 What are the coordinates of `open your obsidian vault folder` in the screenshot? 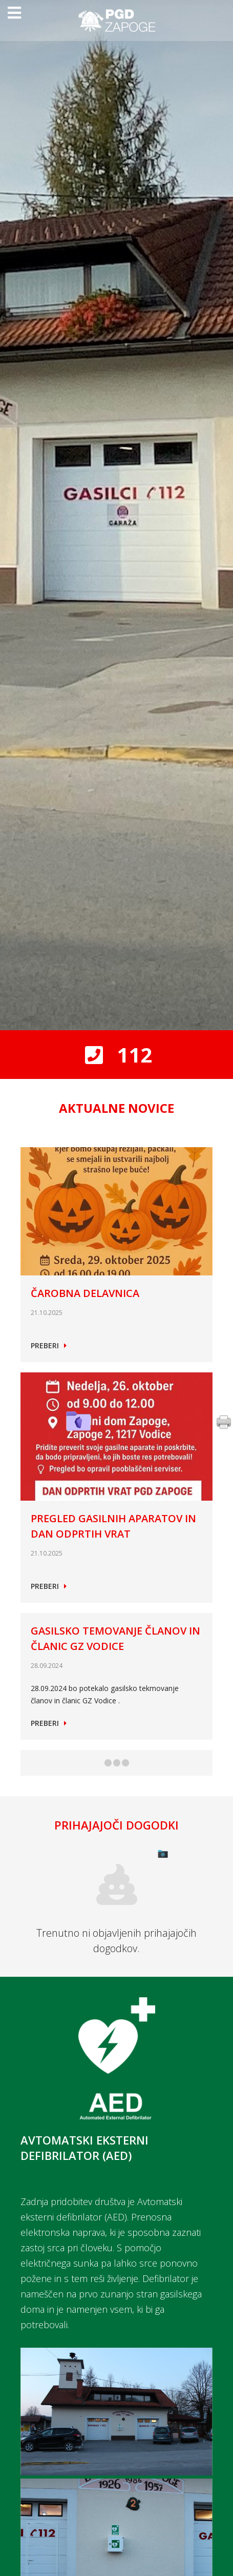 It's located at (78, 1422).